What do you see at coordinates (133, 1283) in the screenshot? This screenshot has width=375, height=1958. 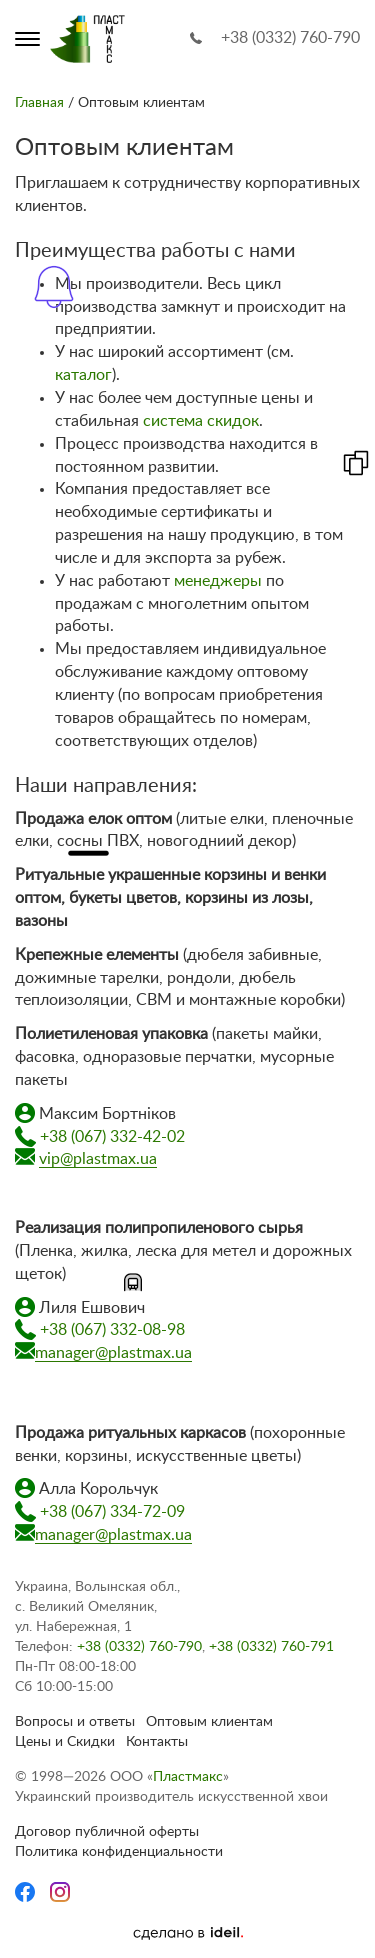 I see `view subway or metro transit options` at bounding box center [133, 1283].